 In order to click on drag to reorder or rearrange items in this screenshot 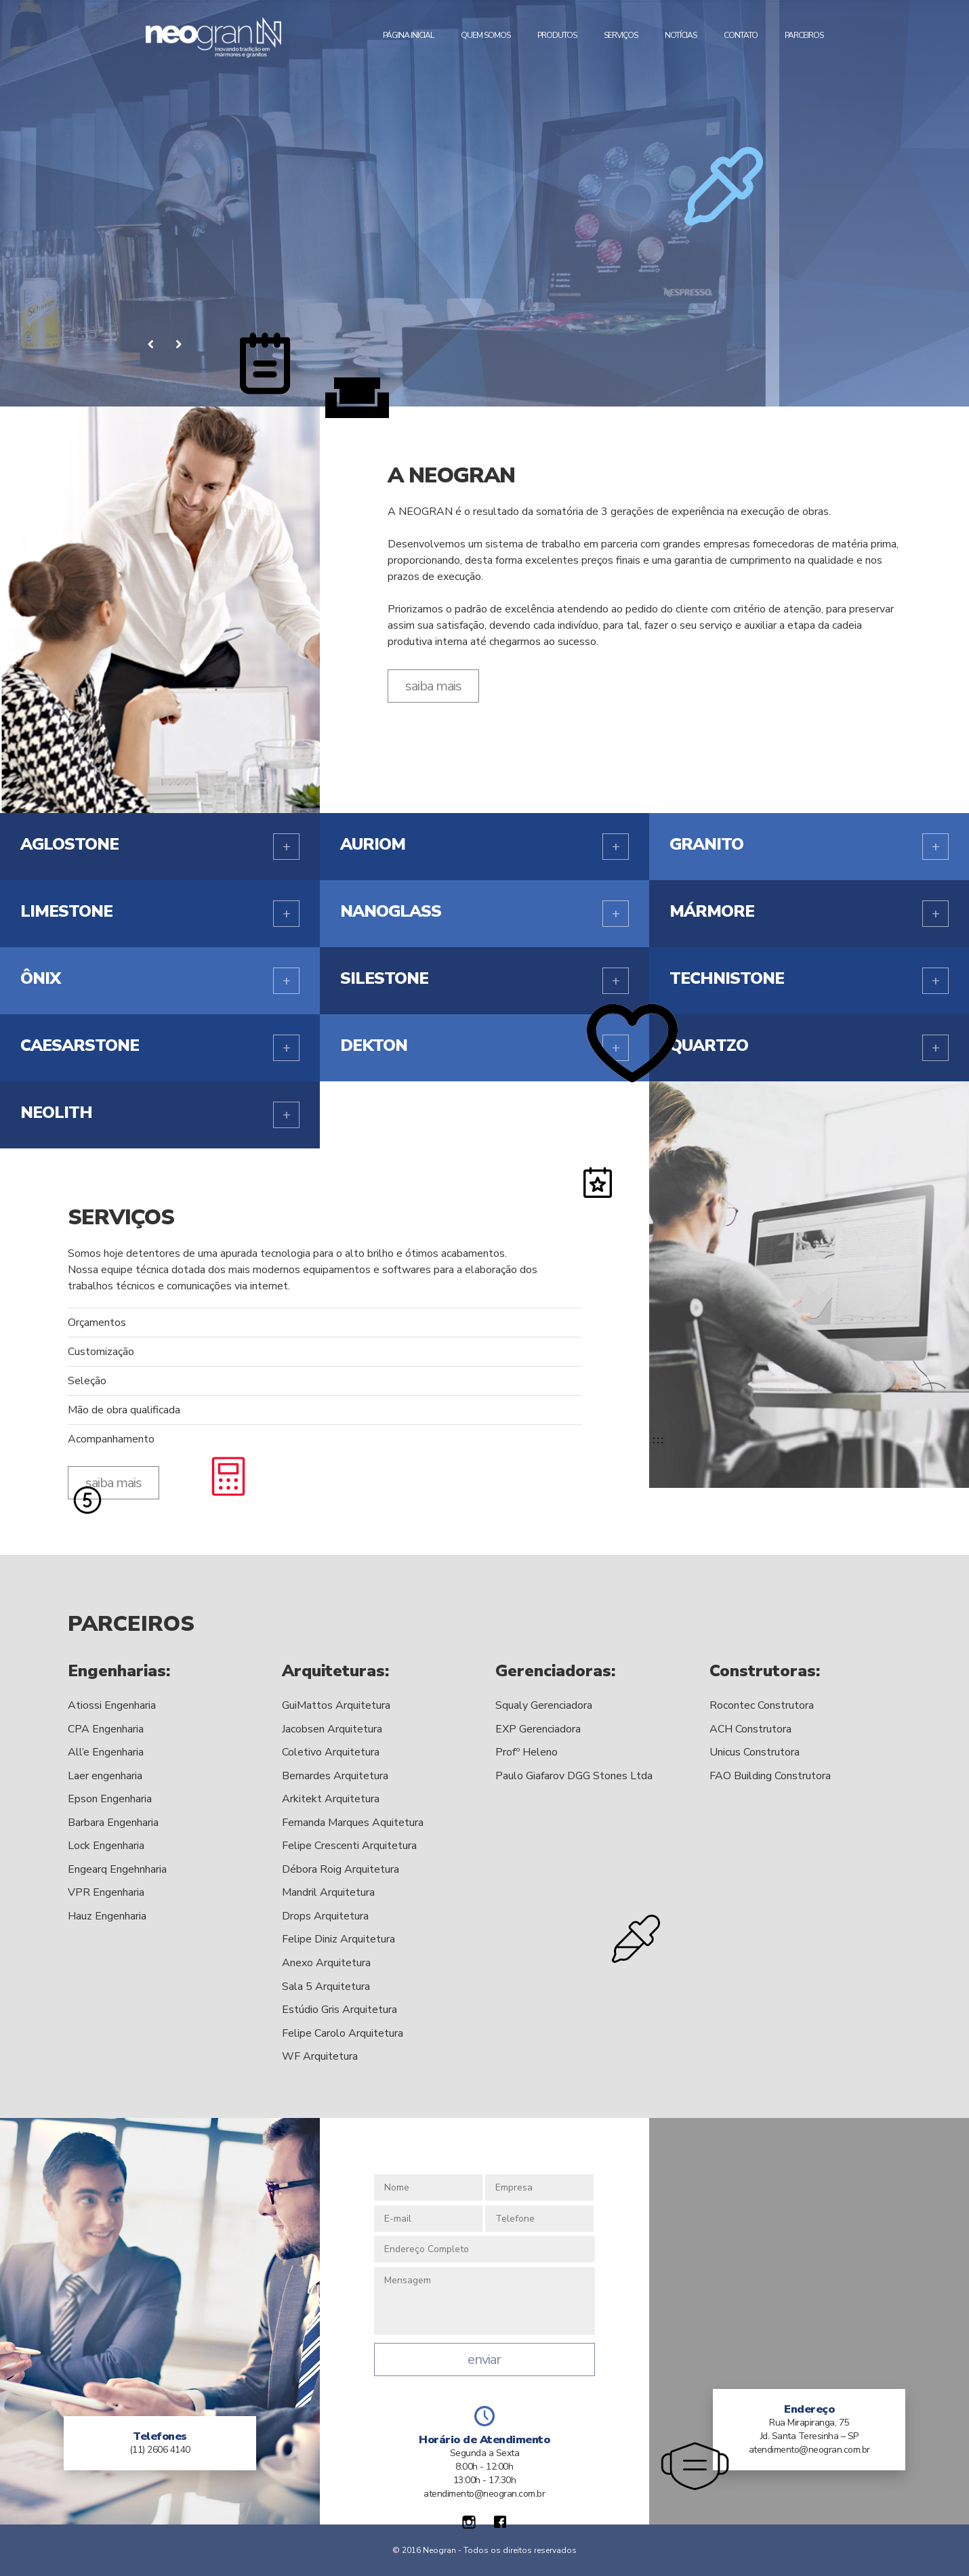, I will do `click(658, 1440)`.